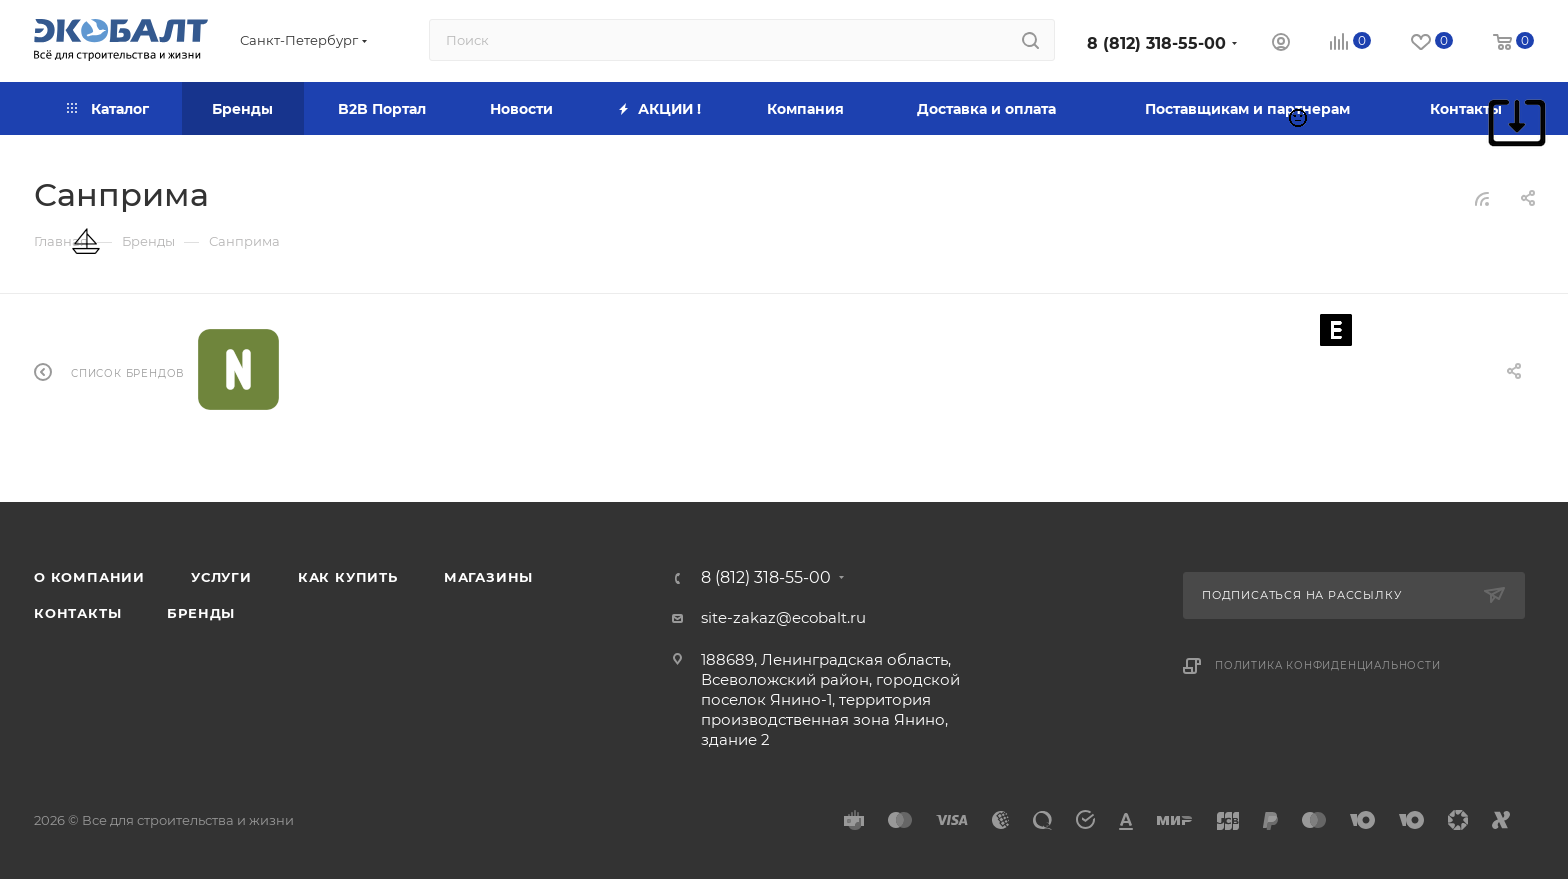 The width and height of the screenshot is (1568, 879). I want to click on download a system update, so click(1517, 123).